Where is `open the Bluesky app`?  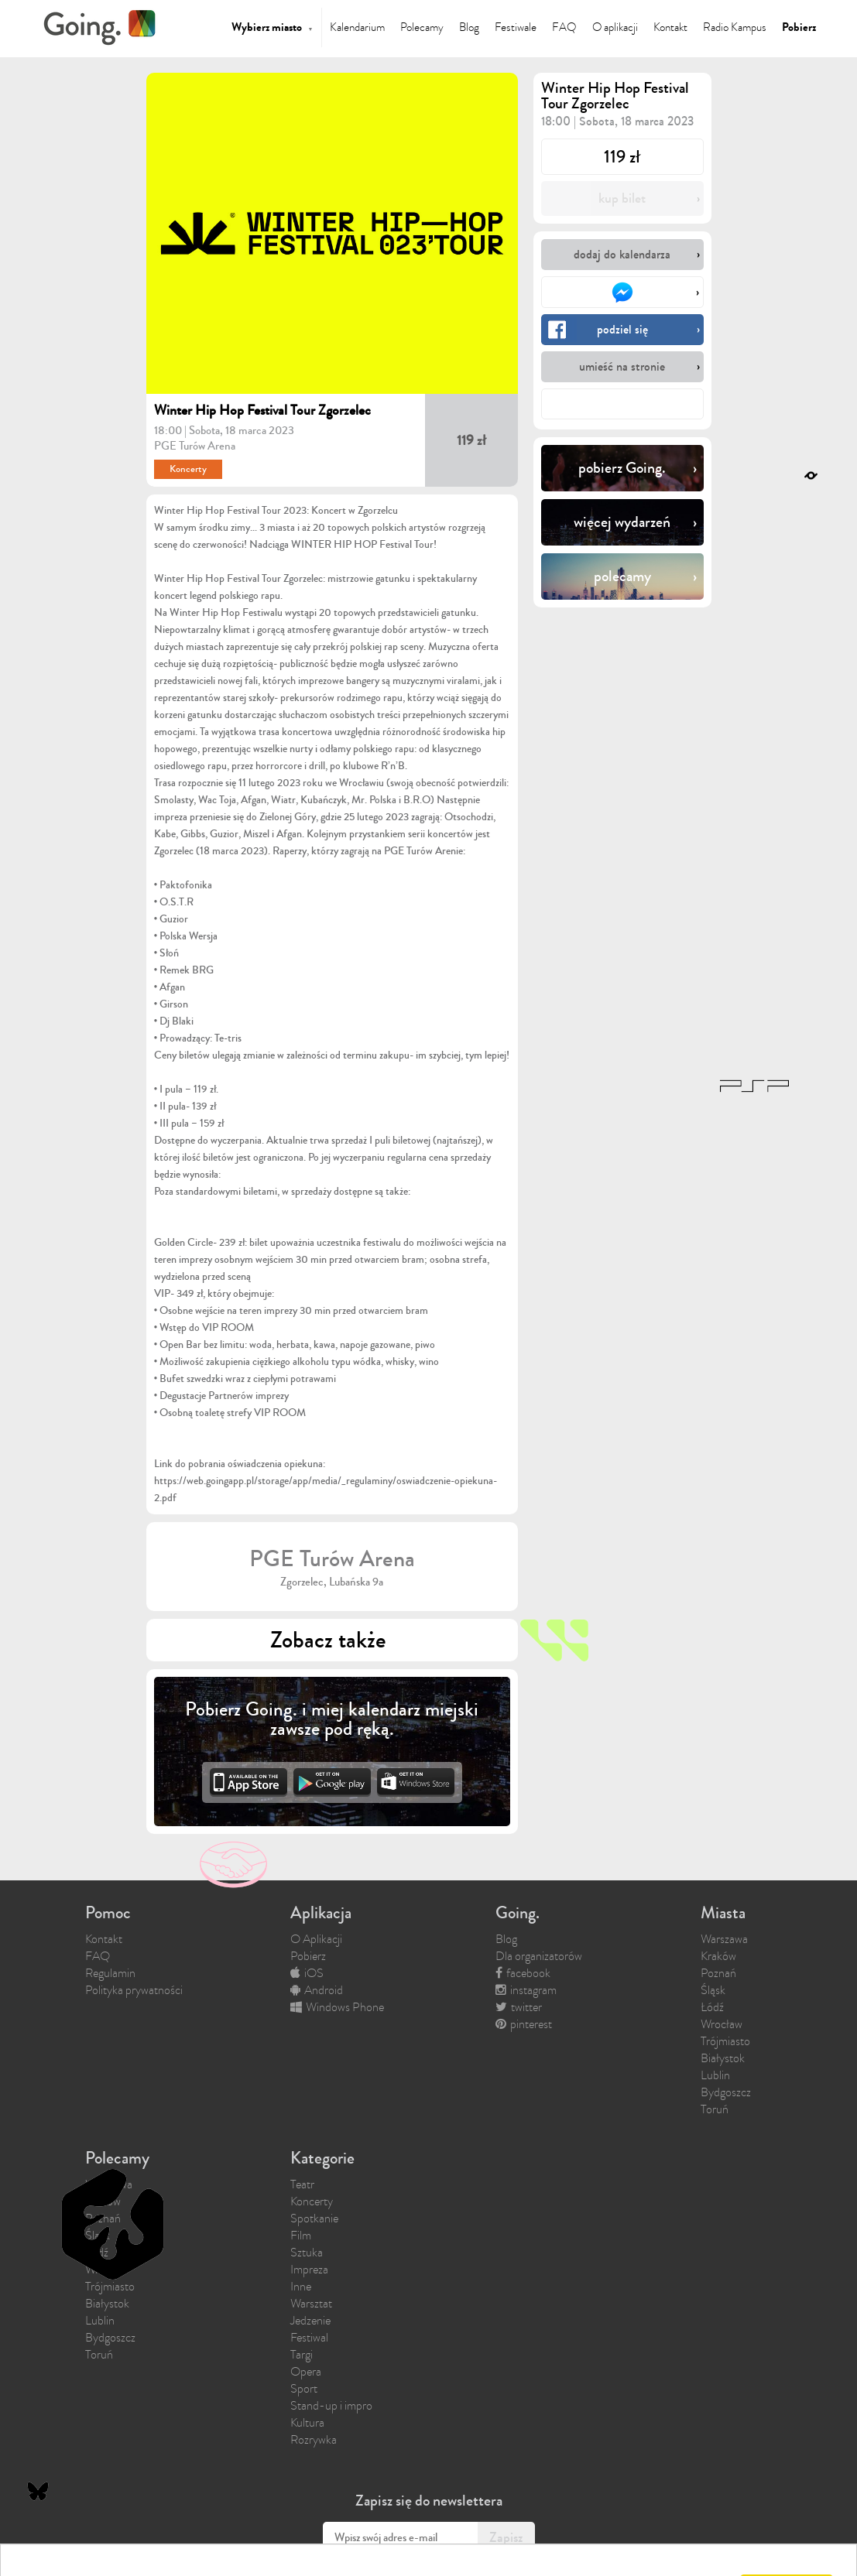 open the Bluesky app is located at coordinates (38, 2491).